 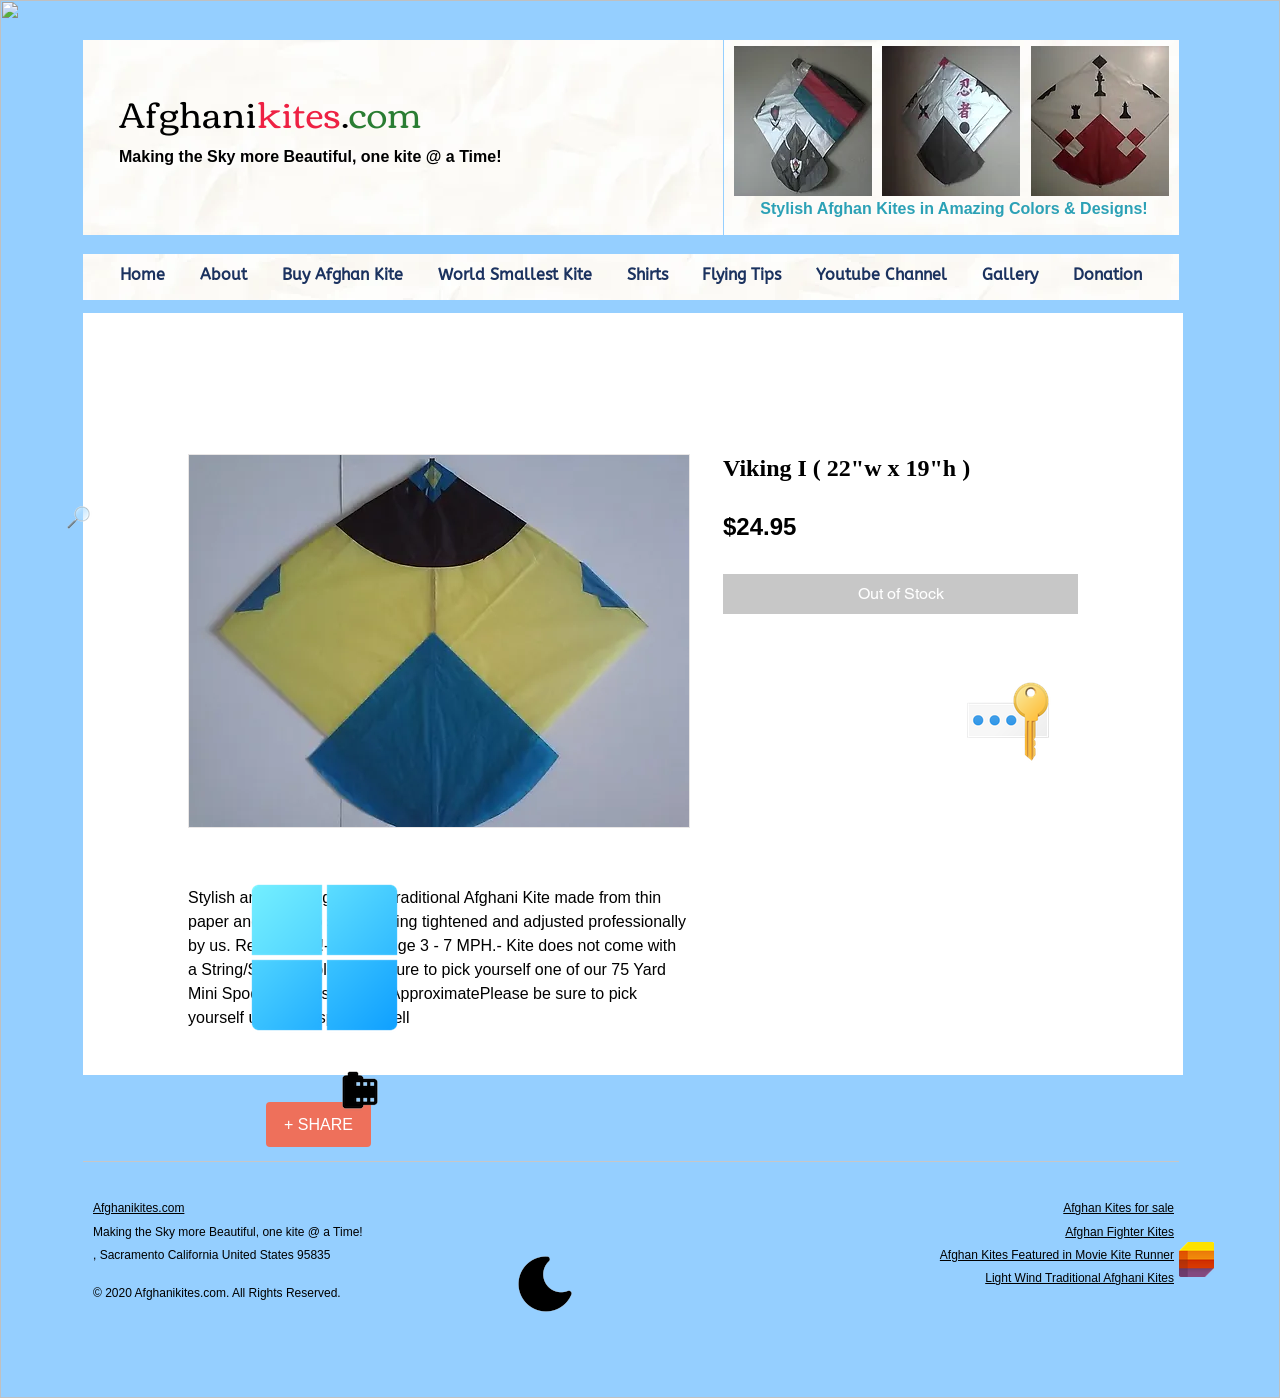 What do you see at coordinates (1196, 1259) in the screenshot?
I see `open the lists app` at bounding box center [1196, 1259].